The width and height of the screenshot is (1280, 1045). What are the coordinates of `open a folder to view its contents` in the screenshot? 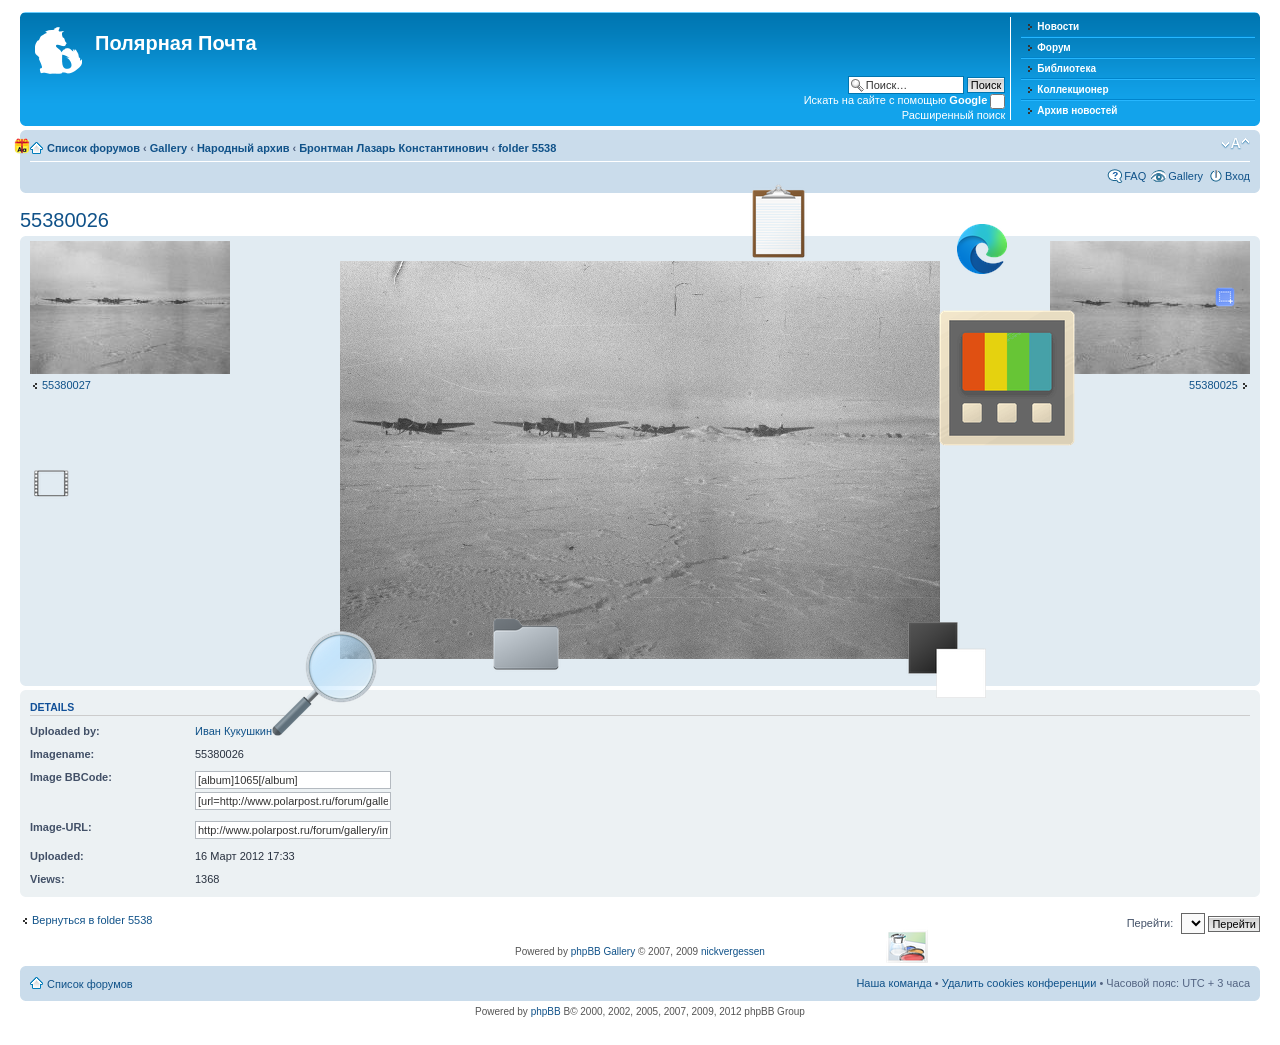 It's located at (526, 646).